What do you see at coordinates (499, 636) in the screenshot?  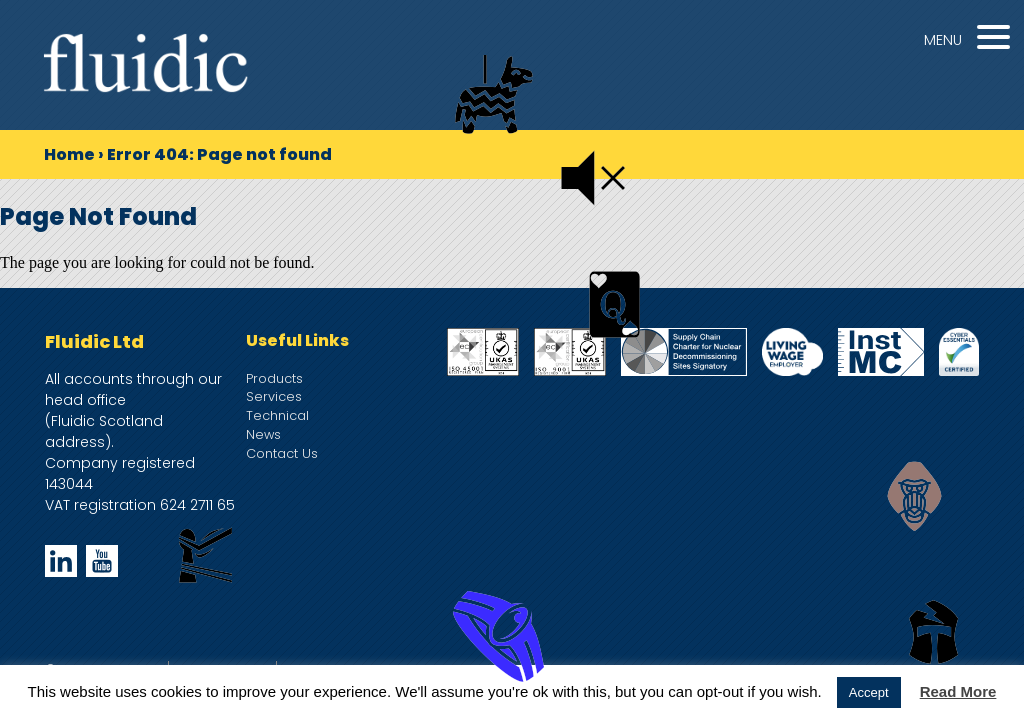 I see `equip a power ring item` at bounding box center [499, 636].